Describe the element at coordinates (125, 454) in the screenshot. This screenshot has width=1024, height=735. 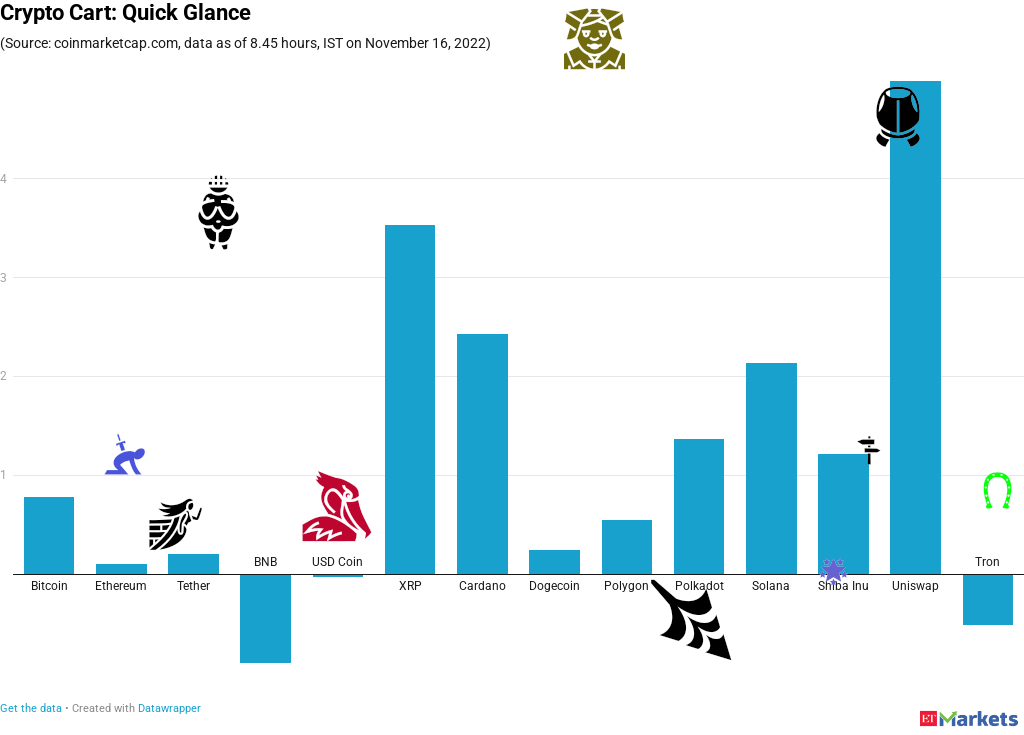
I see `indicates a backstab or stealth attack ability` at that location.